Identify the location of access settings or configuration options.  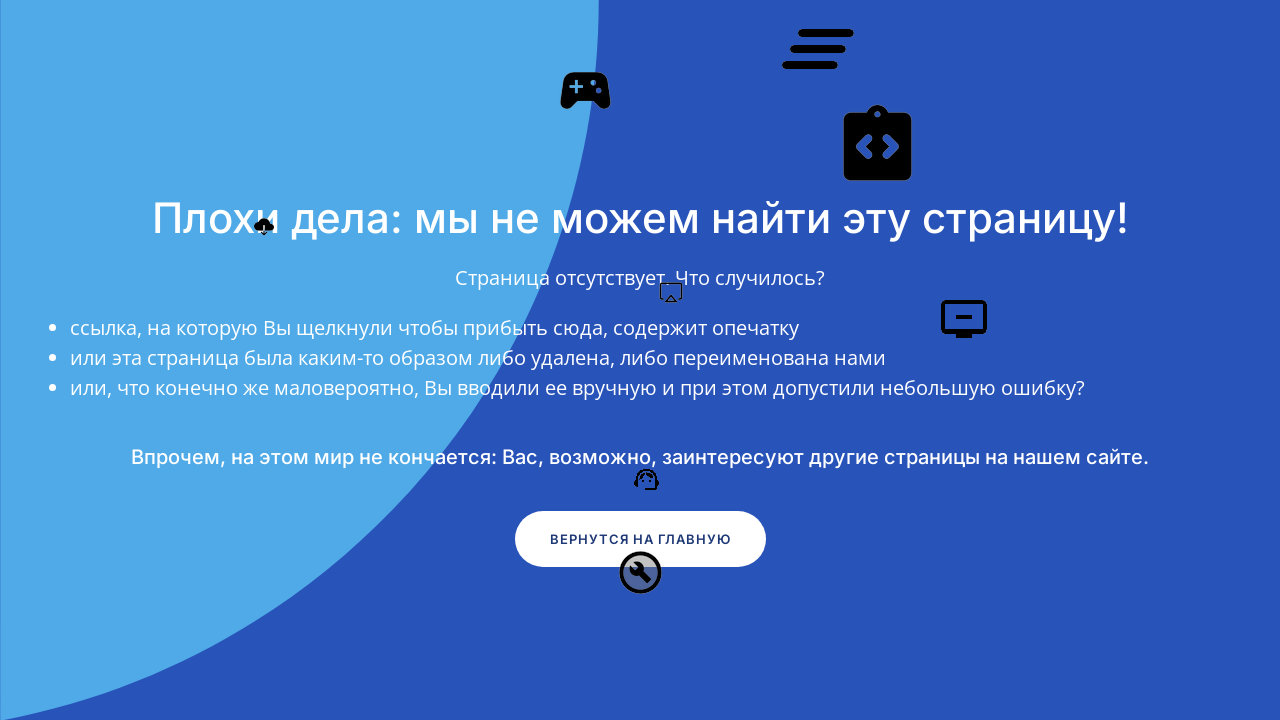
(640, 572).